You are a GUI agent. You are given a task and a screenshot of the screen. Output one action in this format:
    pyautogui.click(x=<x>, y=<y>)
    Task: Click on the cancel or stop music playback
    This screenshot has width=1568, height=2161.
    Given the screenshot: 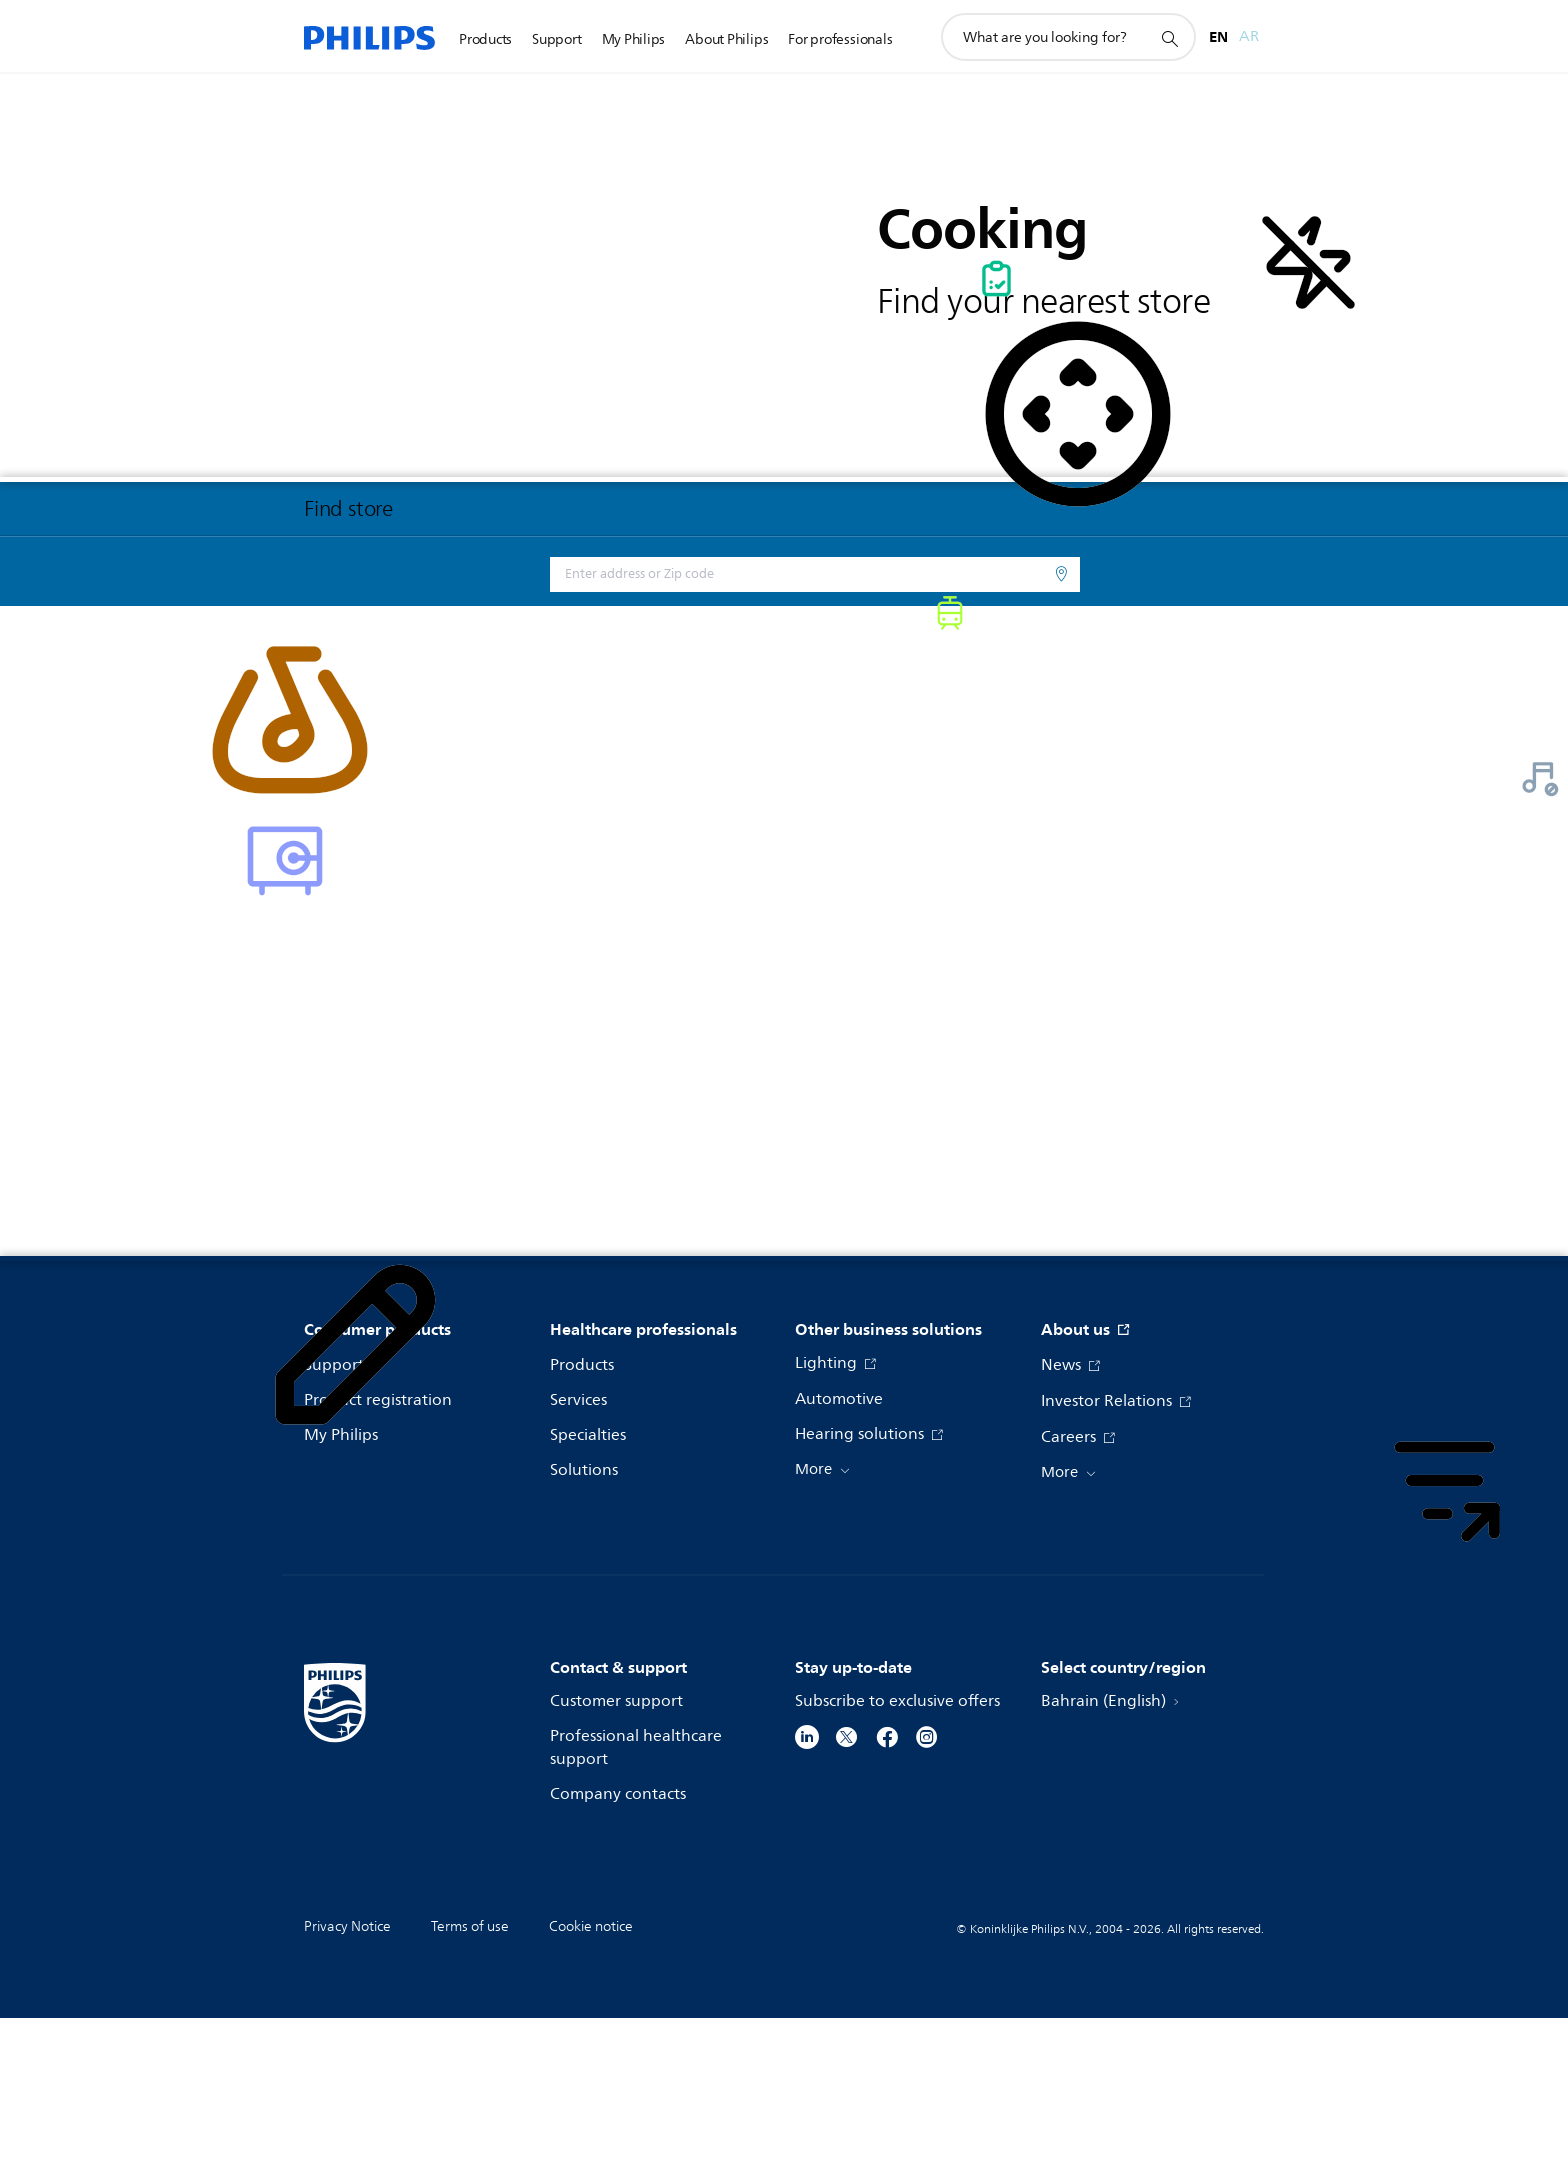 What is the action you would take?
    pyautogui.click(x=1539, y=777)
    